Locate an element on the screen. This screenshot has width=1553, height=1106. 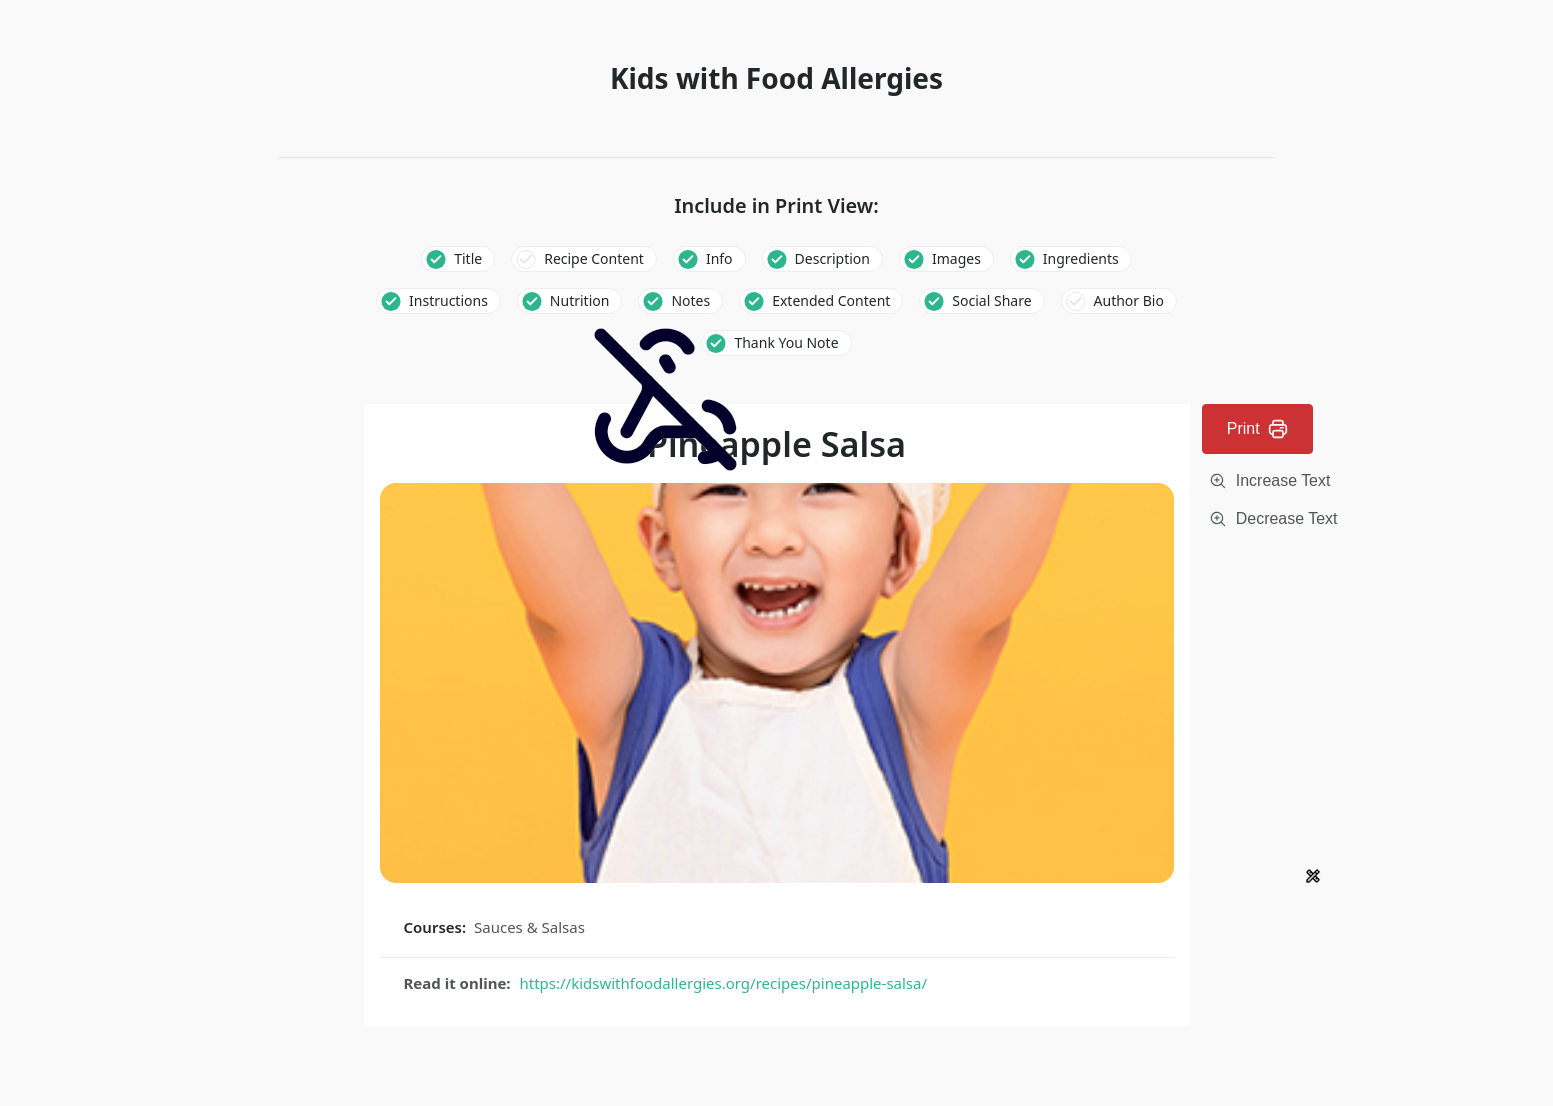
access design tools or editing options is located at coordinates (1313, 876).